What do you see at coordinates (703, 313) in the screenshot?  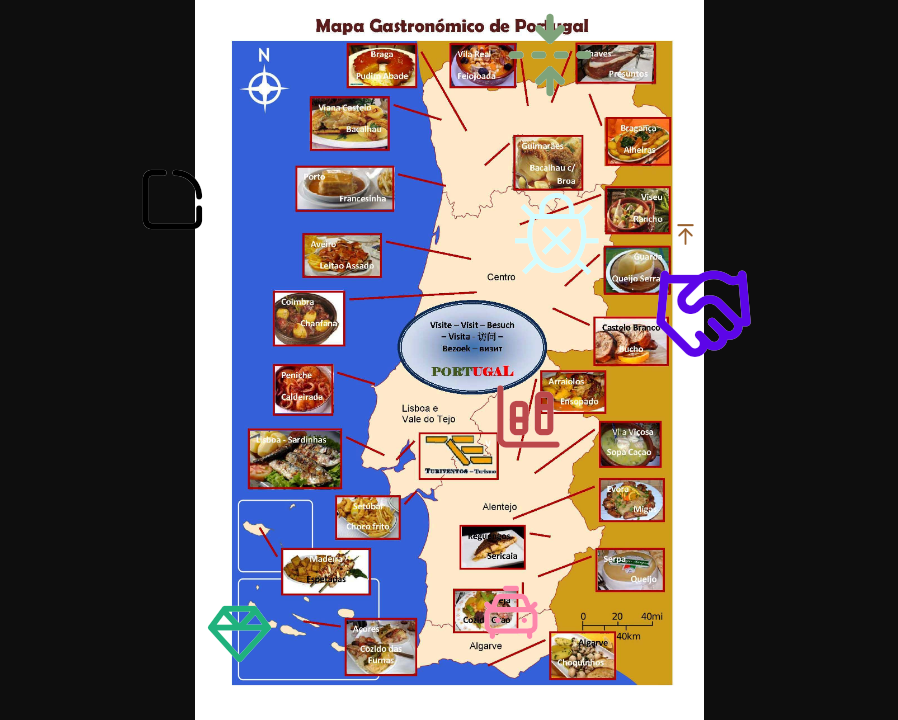 I see `indicates a partnership or collaboration feature` at bounding box center [703, 313].